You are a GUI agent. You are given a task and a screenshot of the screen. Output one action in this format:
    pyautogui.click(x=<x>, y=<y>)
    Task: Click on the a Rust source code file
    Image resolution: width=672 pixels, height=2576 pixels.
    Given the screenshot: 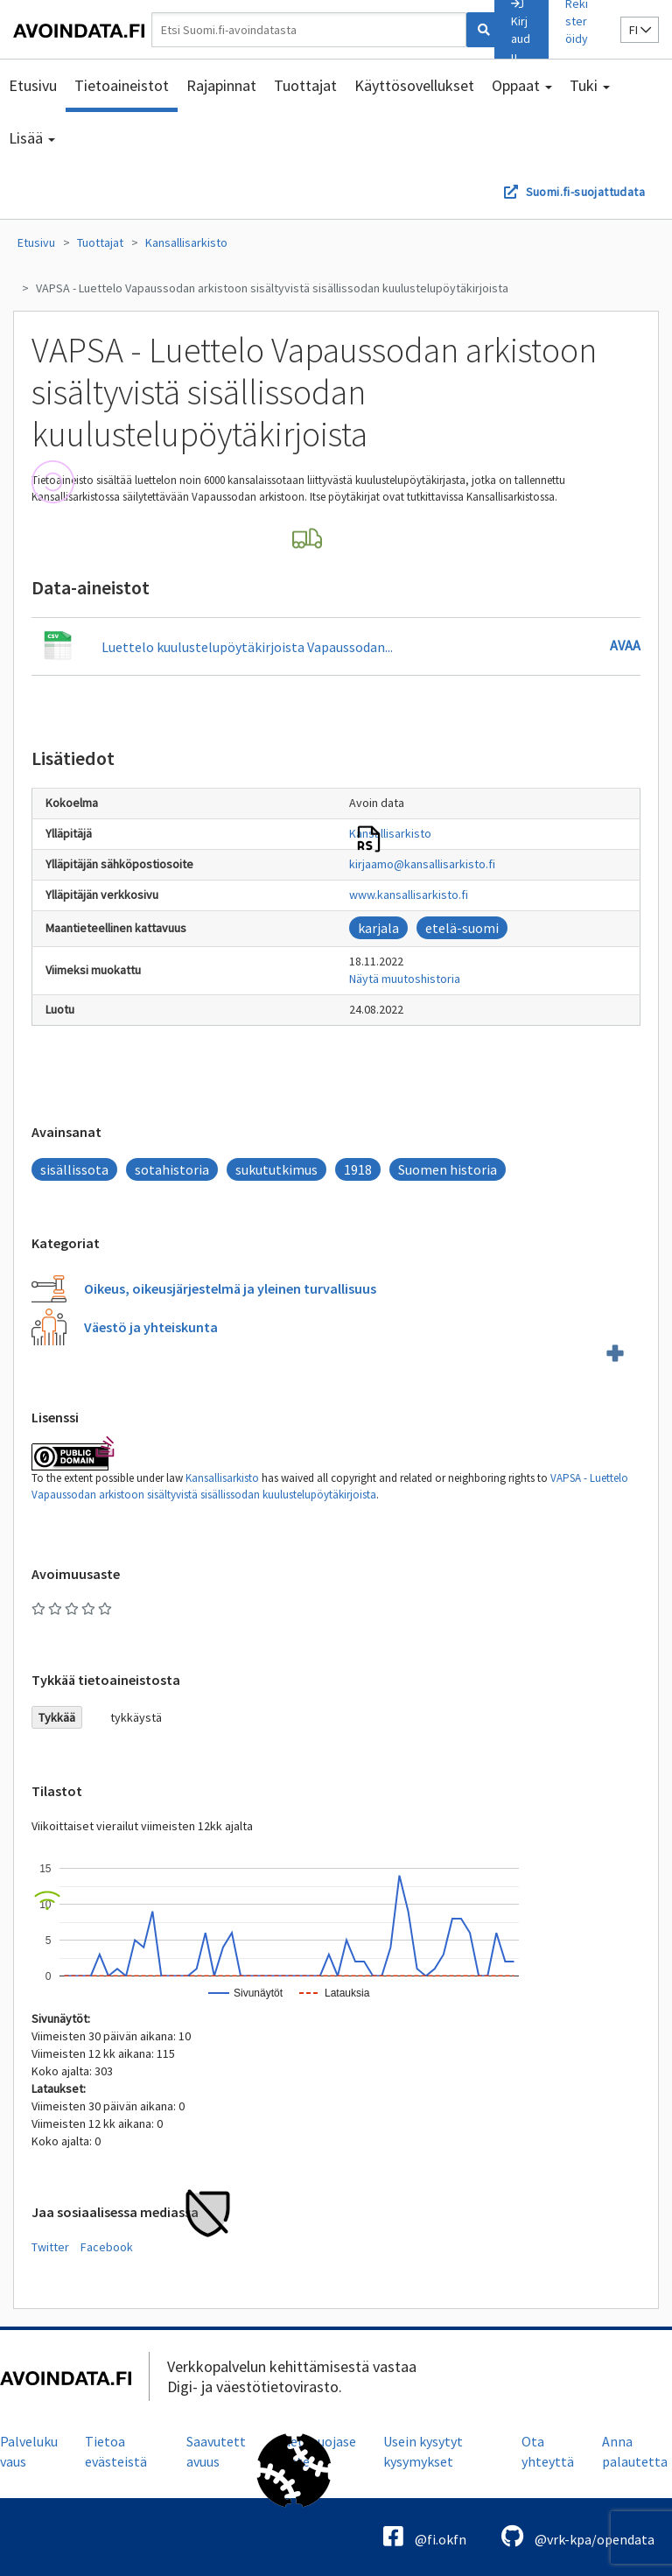 What is the action you would take?
    pyautogui.click(x=368, y=839)
    